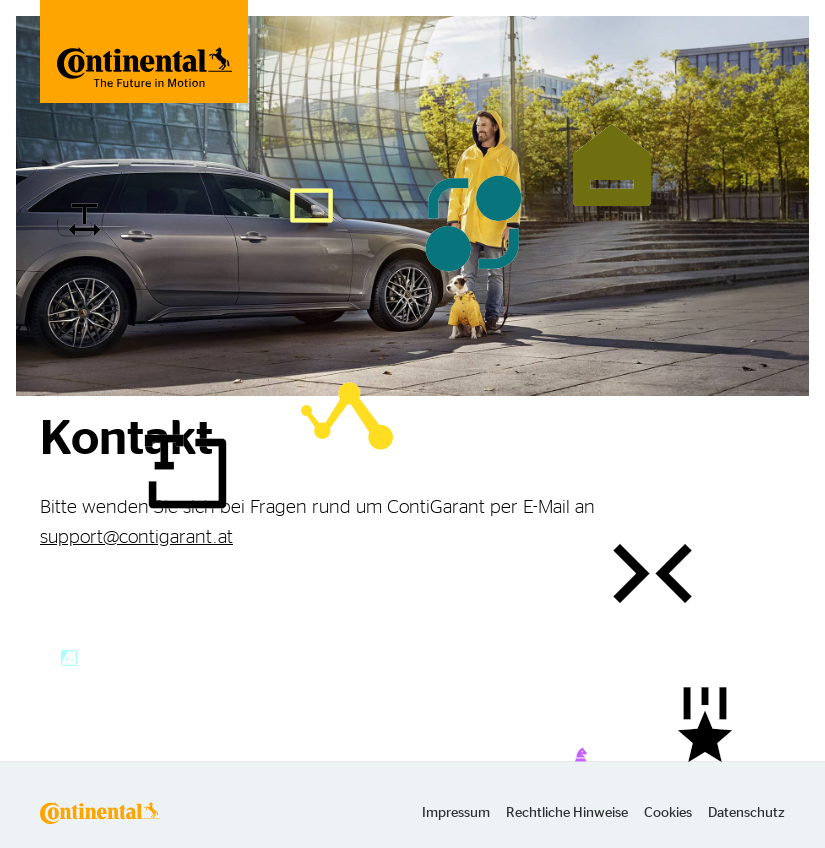 The width and height of the screenshot is (825, 848). I want to click on insert a text block or text box, so click(187, 473).